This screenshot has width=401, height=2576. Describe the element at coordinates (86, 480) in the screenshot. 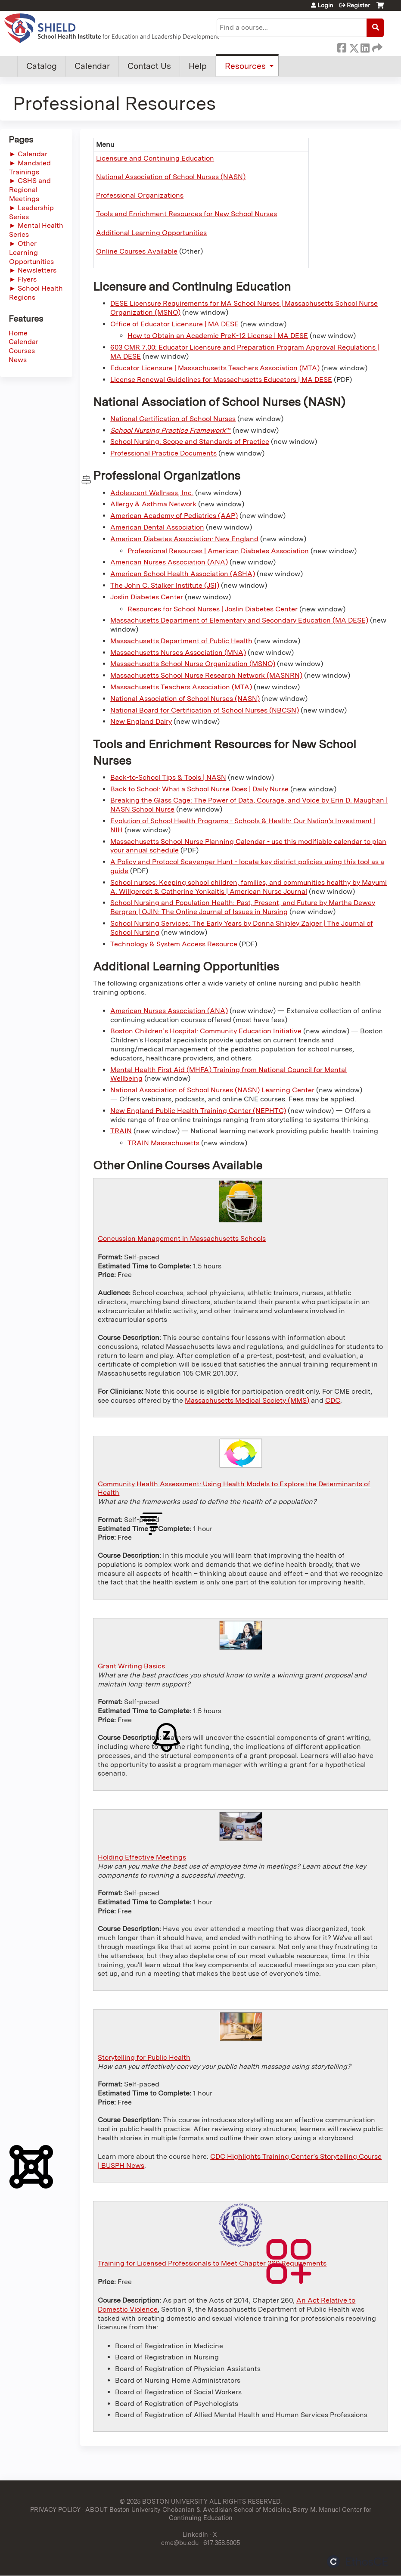

I see `align objects to horizontal center` at that location.